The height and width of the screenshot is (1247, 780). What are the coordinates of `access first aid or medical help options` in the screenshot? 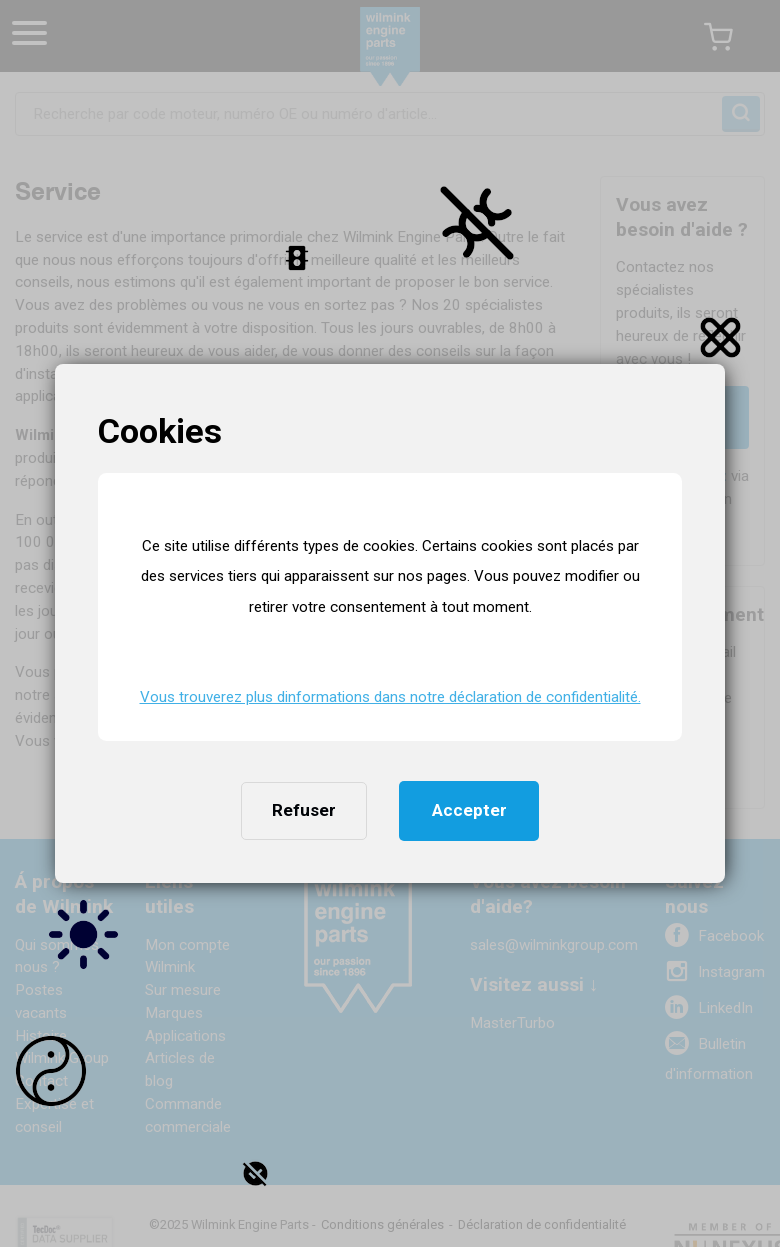 It's located at (720, 337).